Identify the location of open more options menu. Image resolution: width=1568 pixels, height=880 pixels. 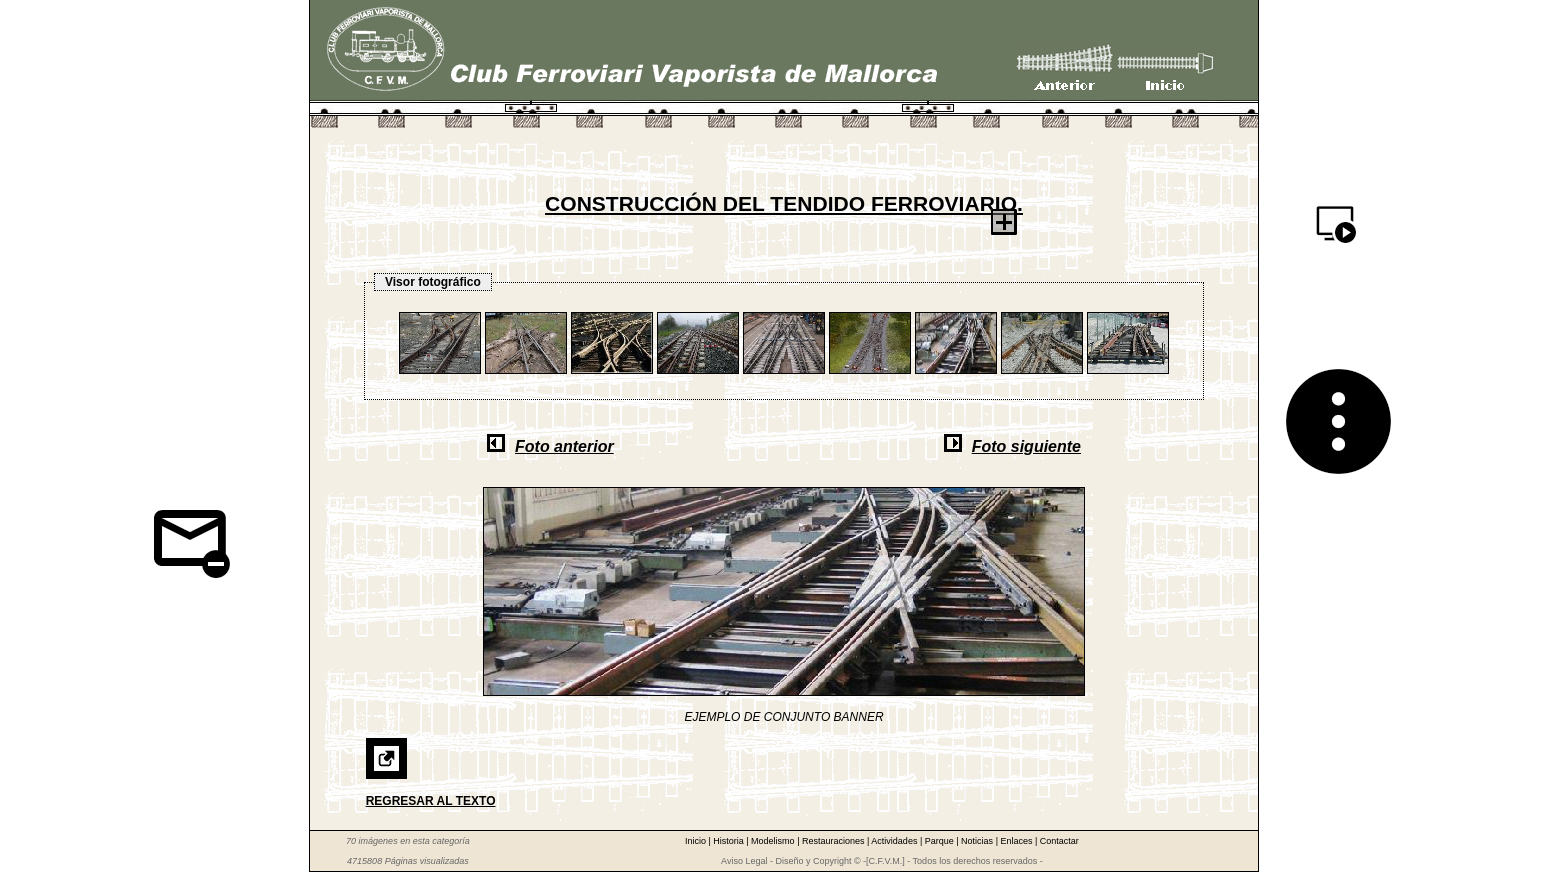
(1338, 421).